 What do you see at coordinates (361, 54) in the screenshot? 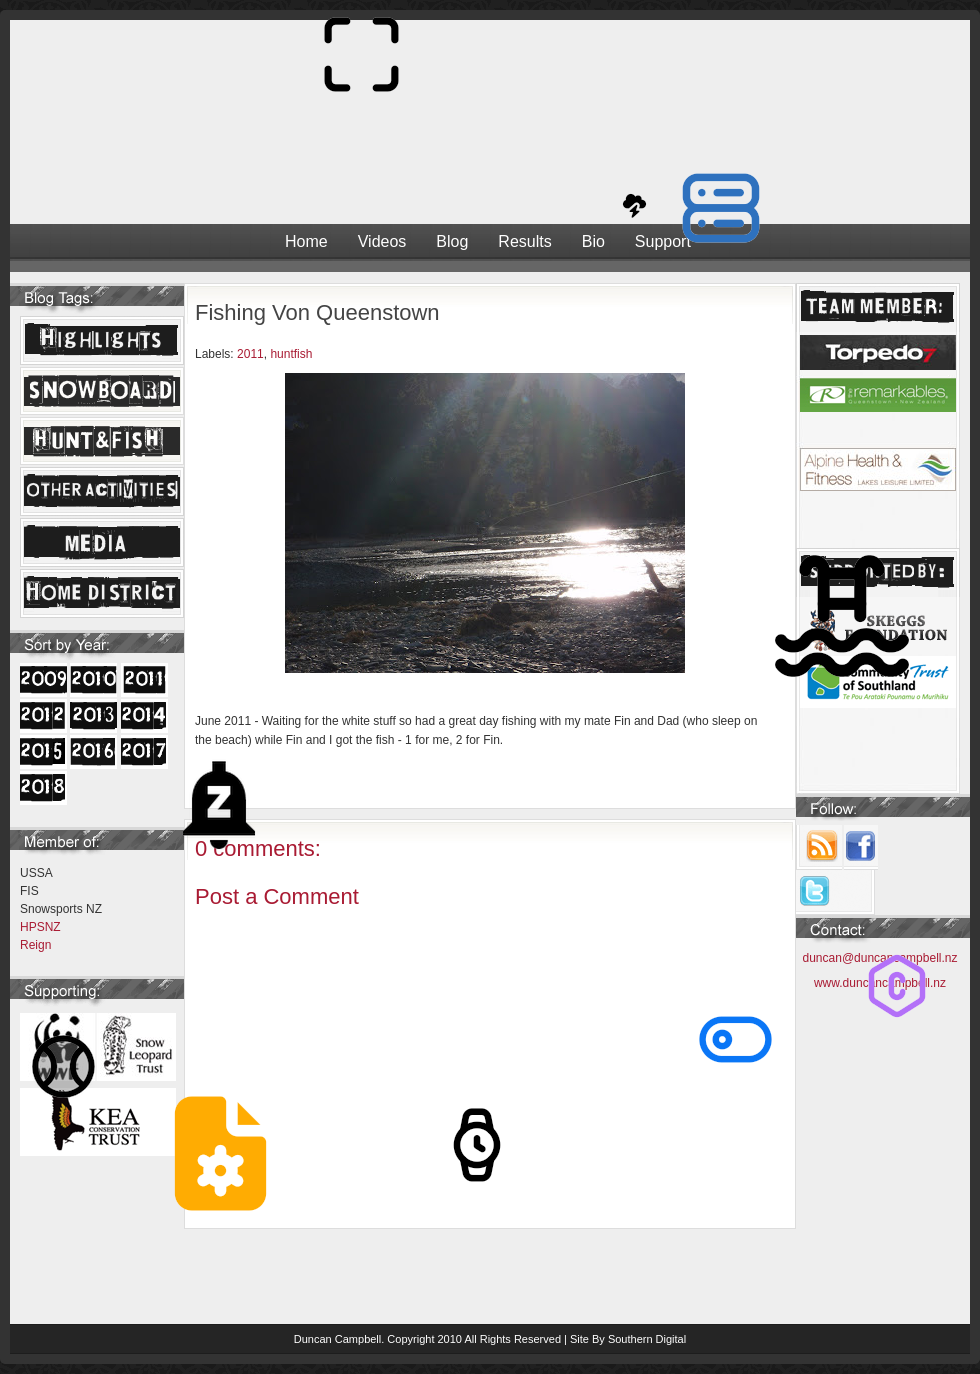
I see `maximize window to full screen` at bounding box center [361, 54].